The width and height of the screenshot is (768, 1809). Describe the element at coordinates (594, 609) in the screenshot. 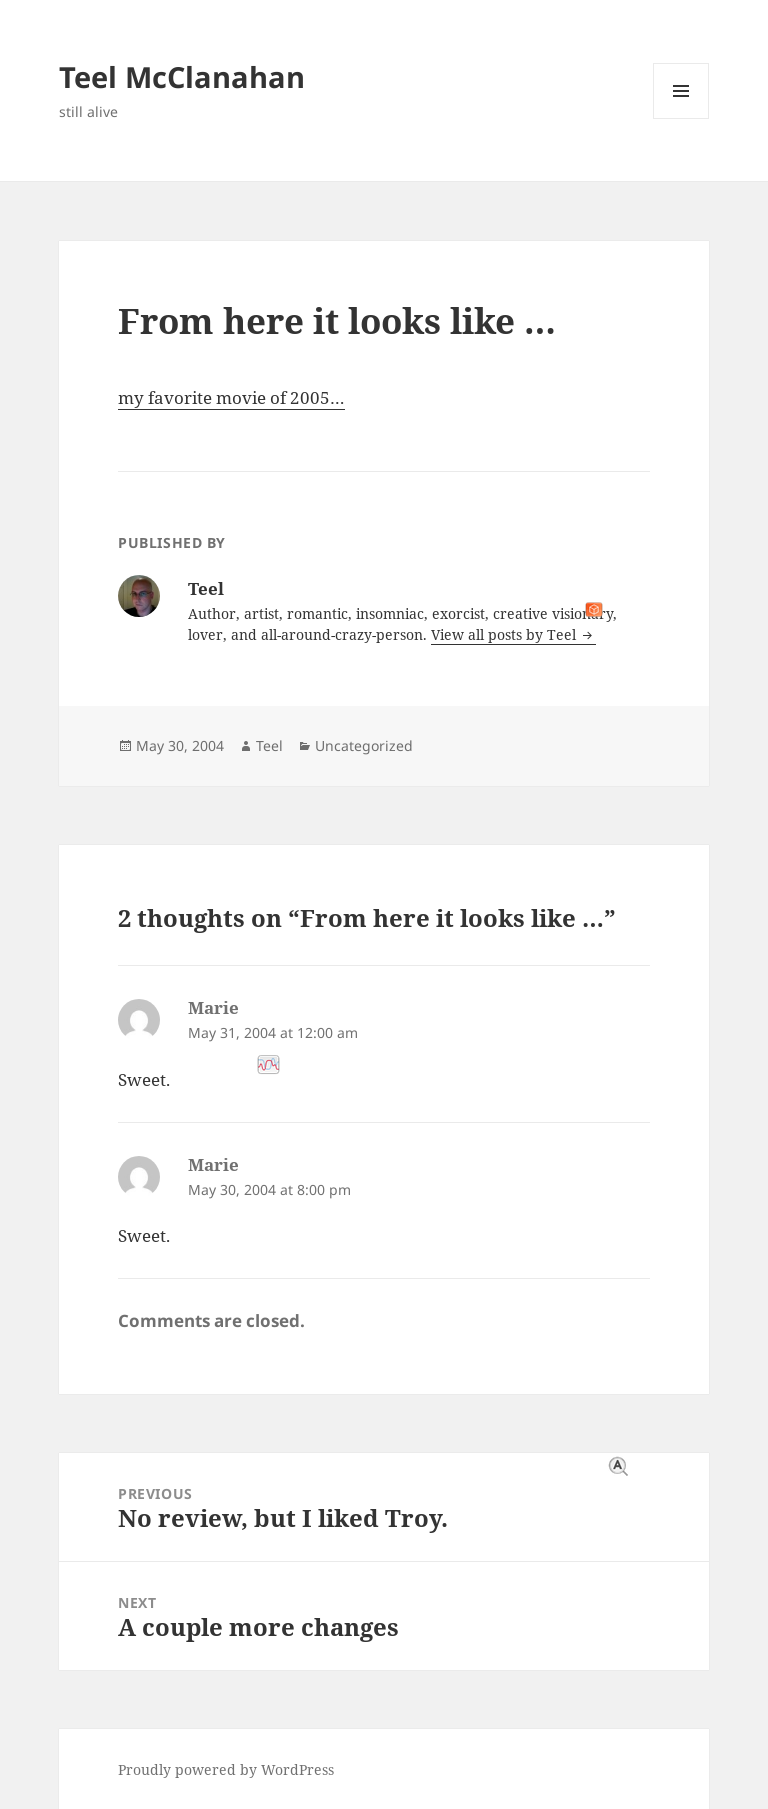

I see `open a 3D model file in OBJ format` at that location.